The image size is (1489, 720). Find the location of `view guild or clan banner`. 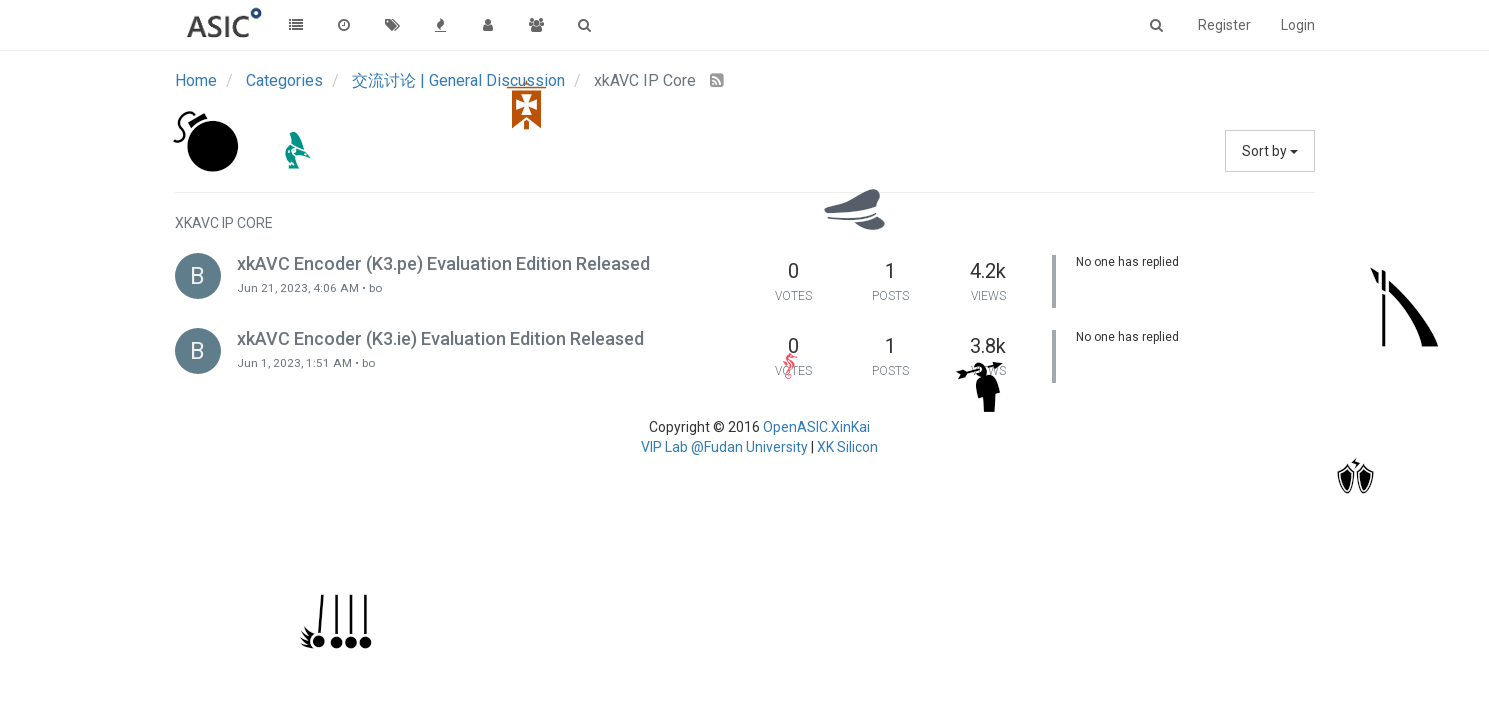

view guild or clan banner is located at coordinates (526, 104).